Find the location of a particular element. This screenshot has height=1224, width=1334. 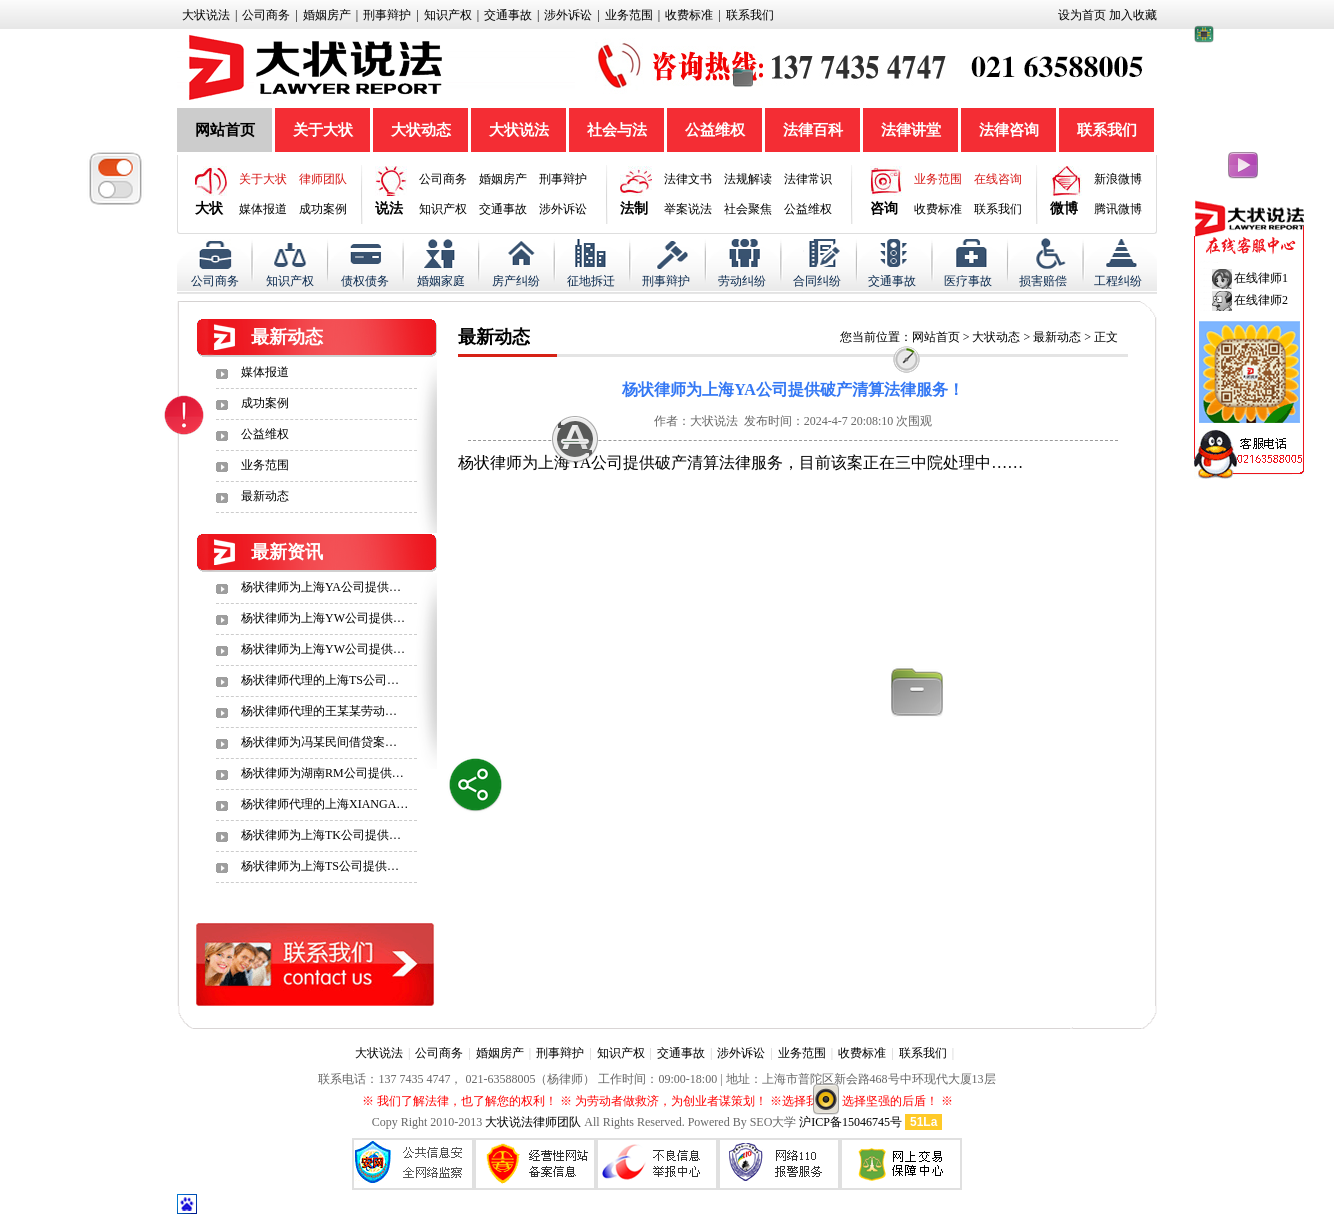

indicates a shared file or folder is located at coordinates (475, 784).